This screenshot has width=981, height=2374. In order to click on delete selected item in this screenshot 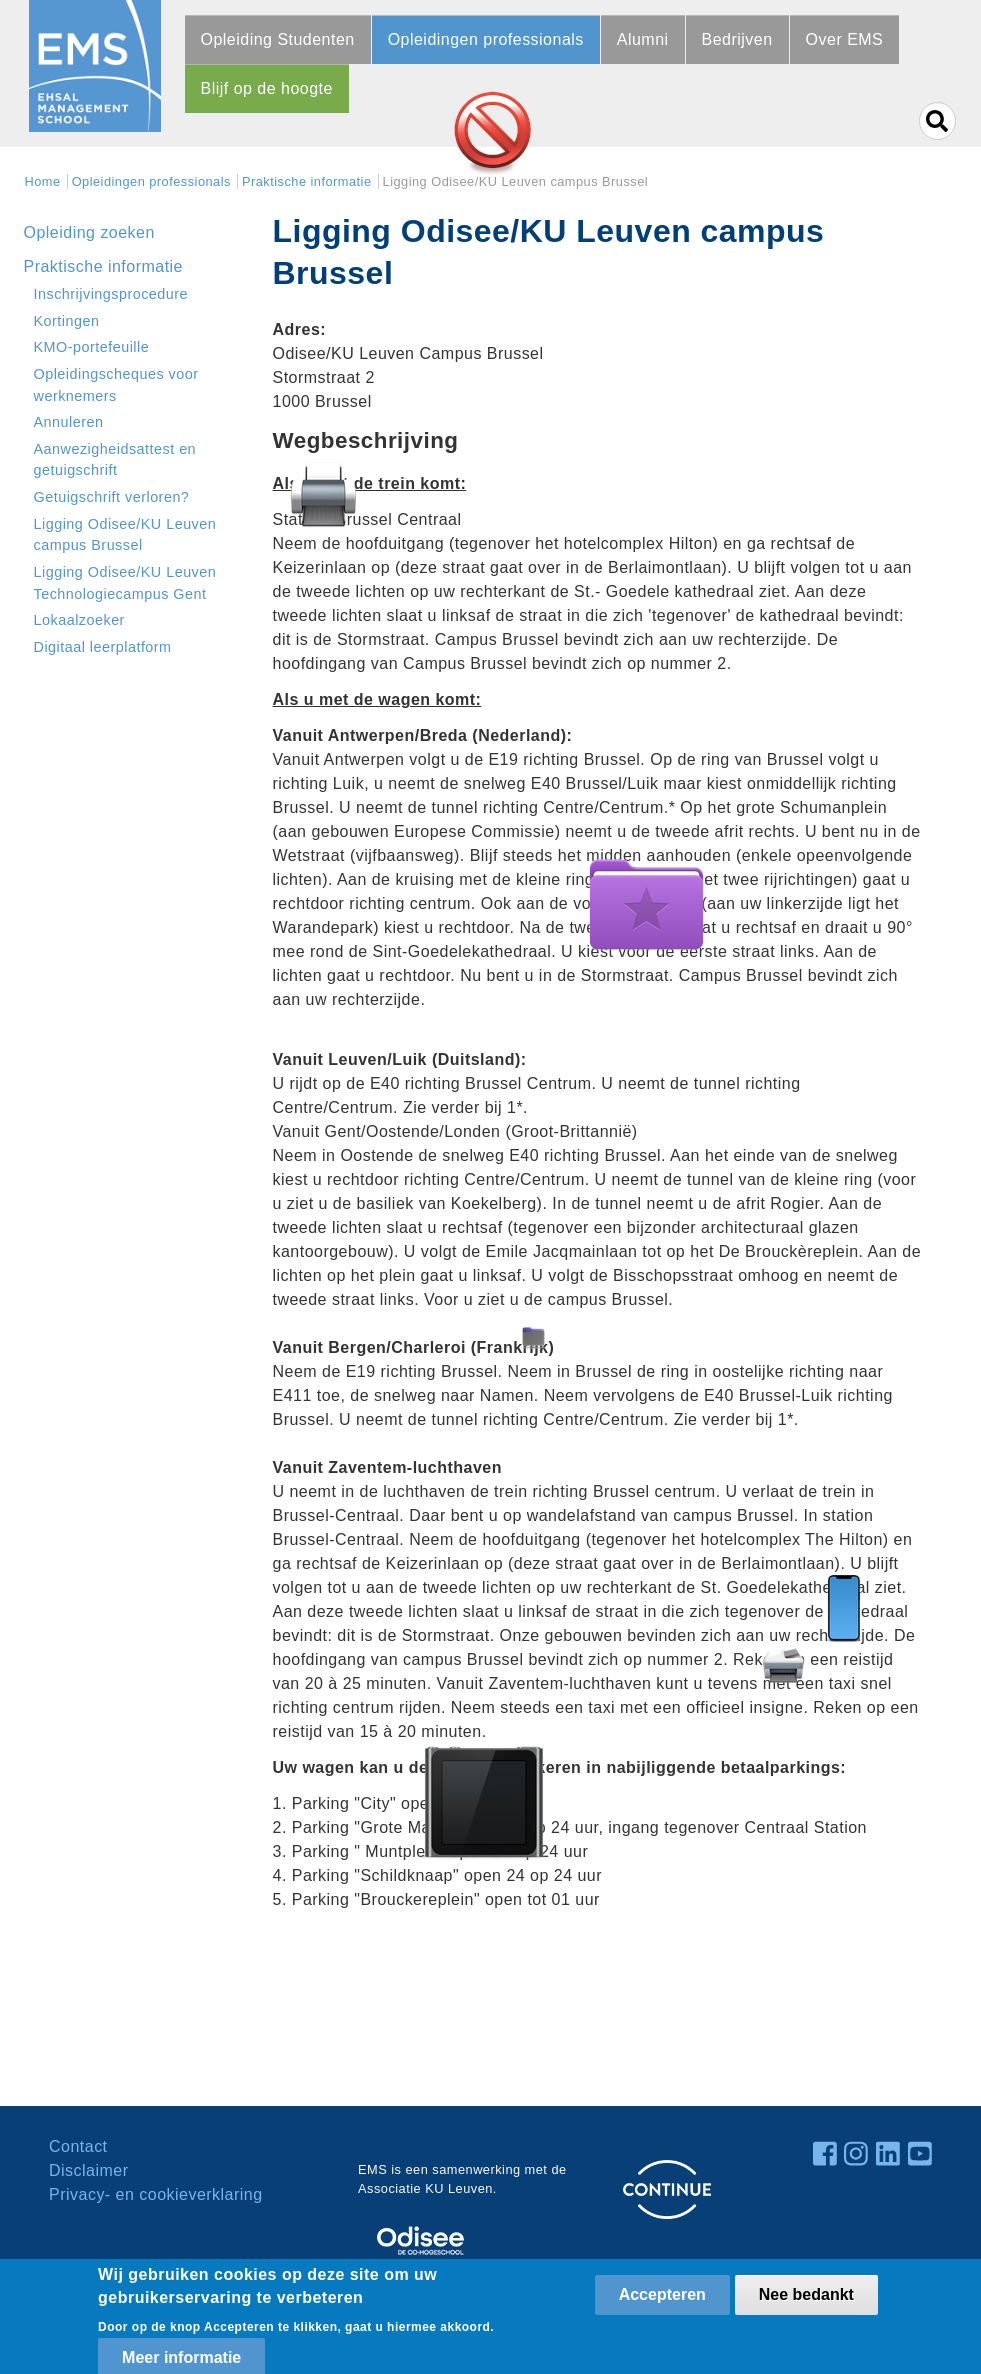, I will do `click(491, 125)`.